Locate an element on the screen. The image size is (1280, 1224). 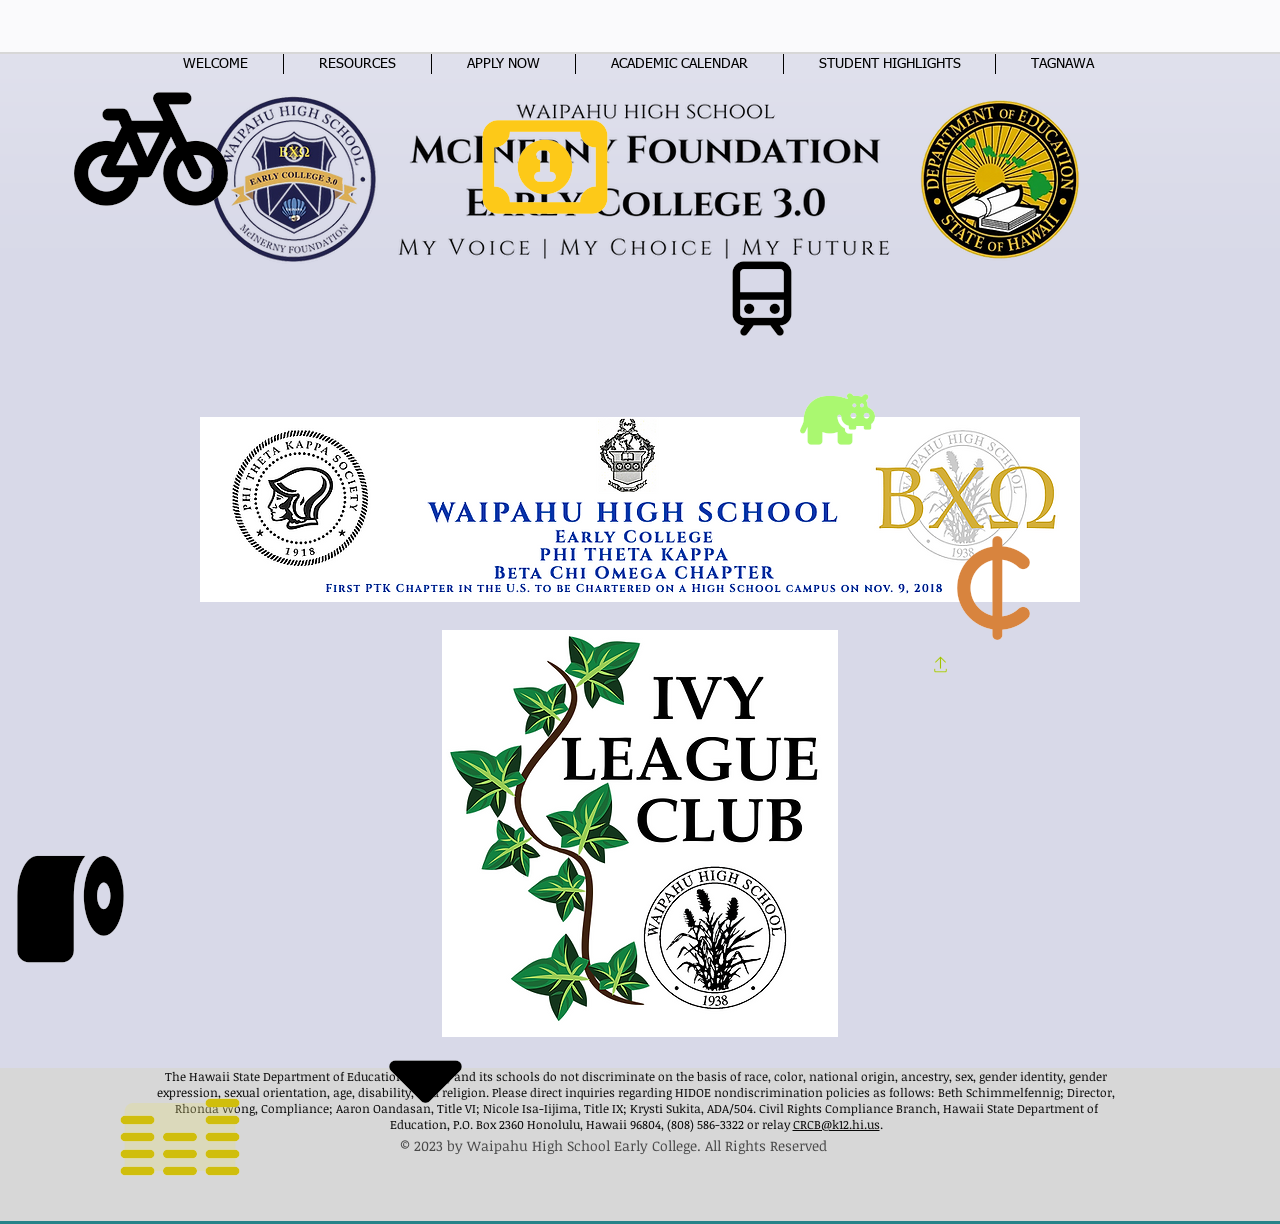
adjust audio equalizer settings is located at coordinates (180, 1137).